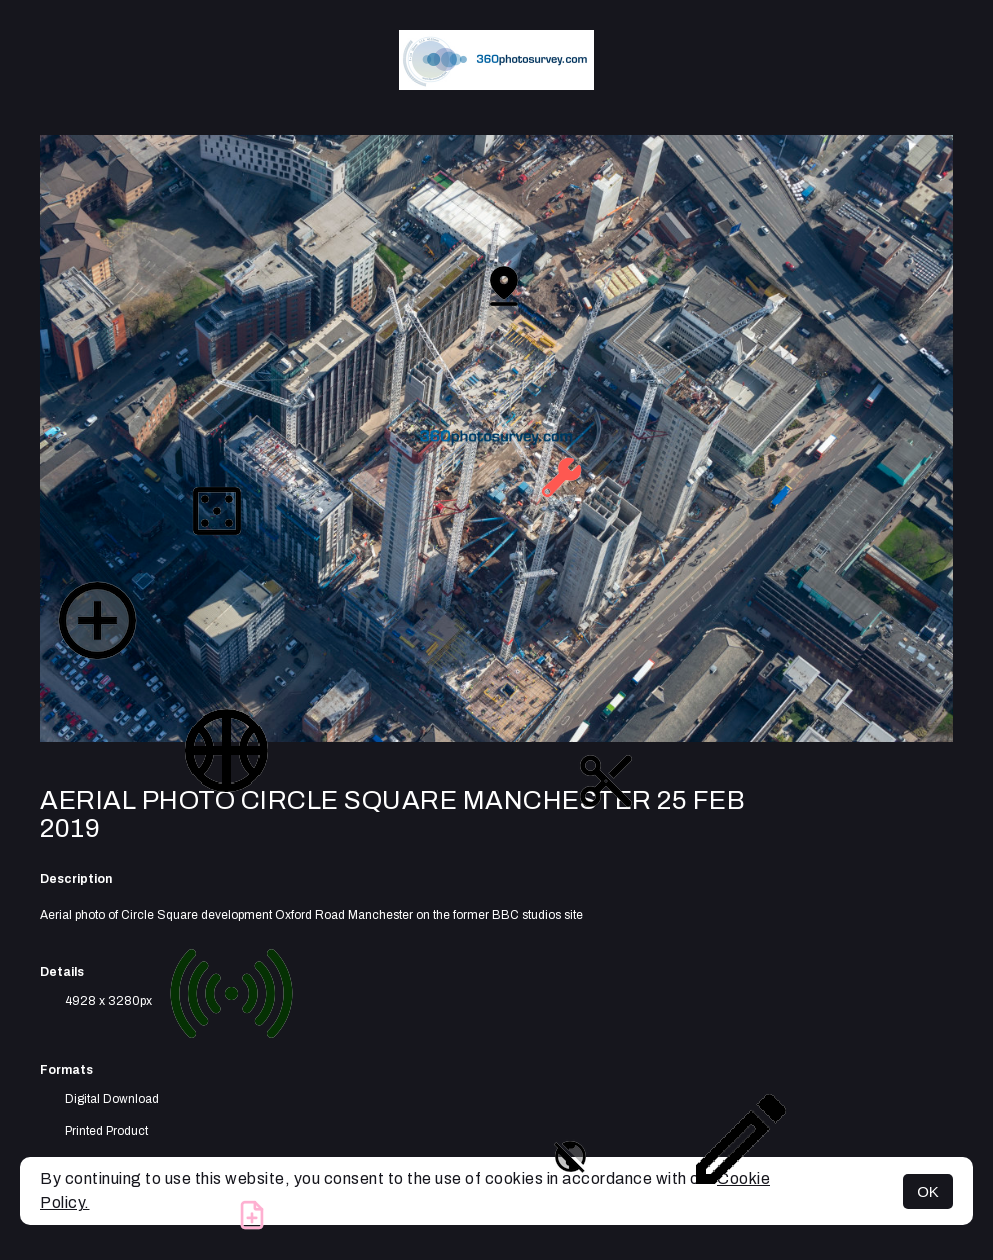 The width and height of the screenshot is (993, 1260). Describe the element at coordinates (741, 1139) in the screenshot. I see `edit this item` at that location.